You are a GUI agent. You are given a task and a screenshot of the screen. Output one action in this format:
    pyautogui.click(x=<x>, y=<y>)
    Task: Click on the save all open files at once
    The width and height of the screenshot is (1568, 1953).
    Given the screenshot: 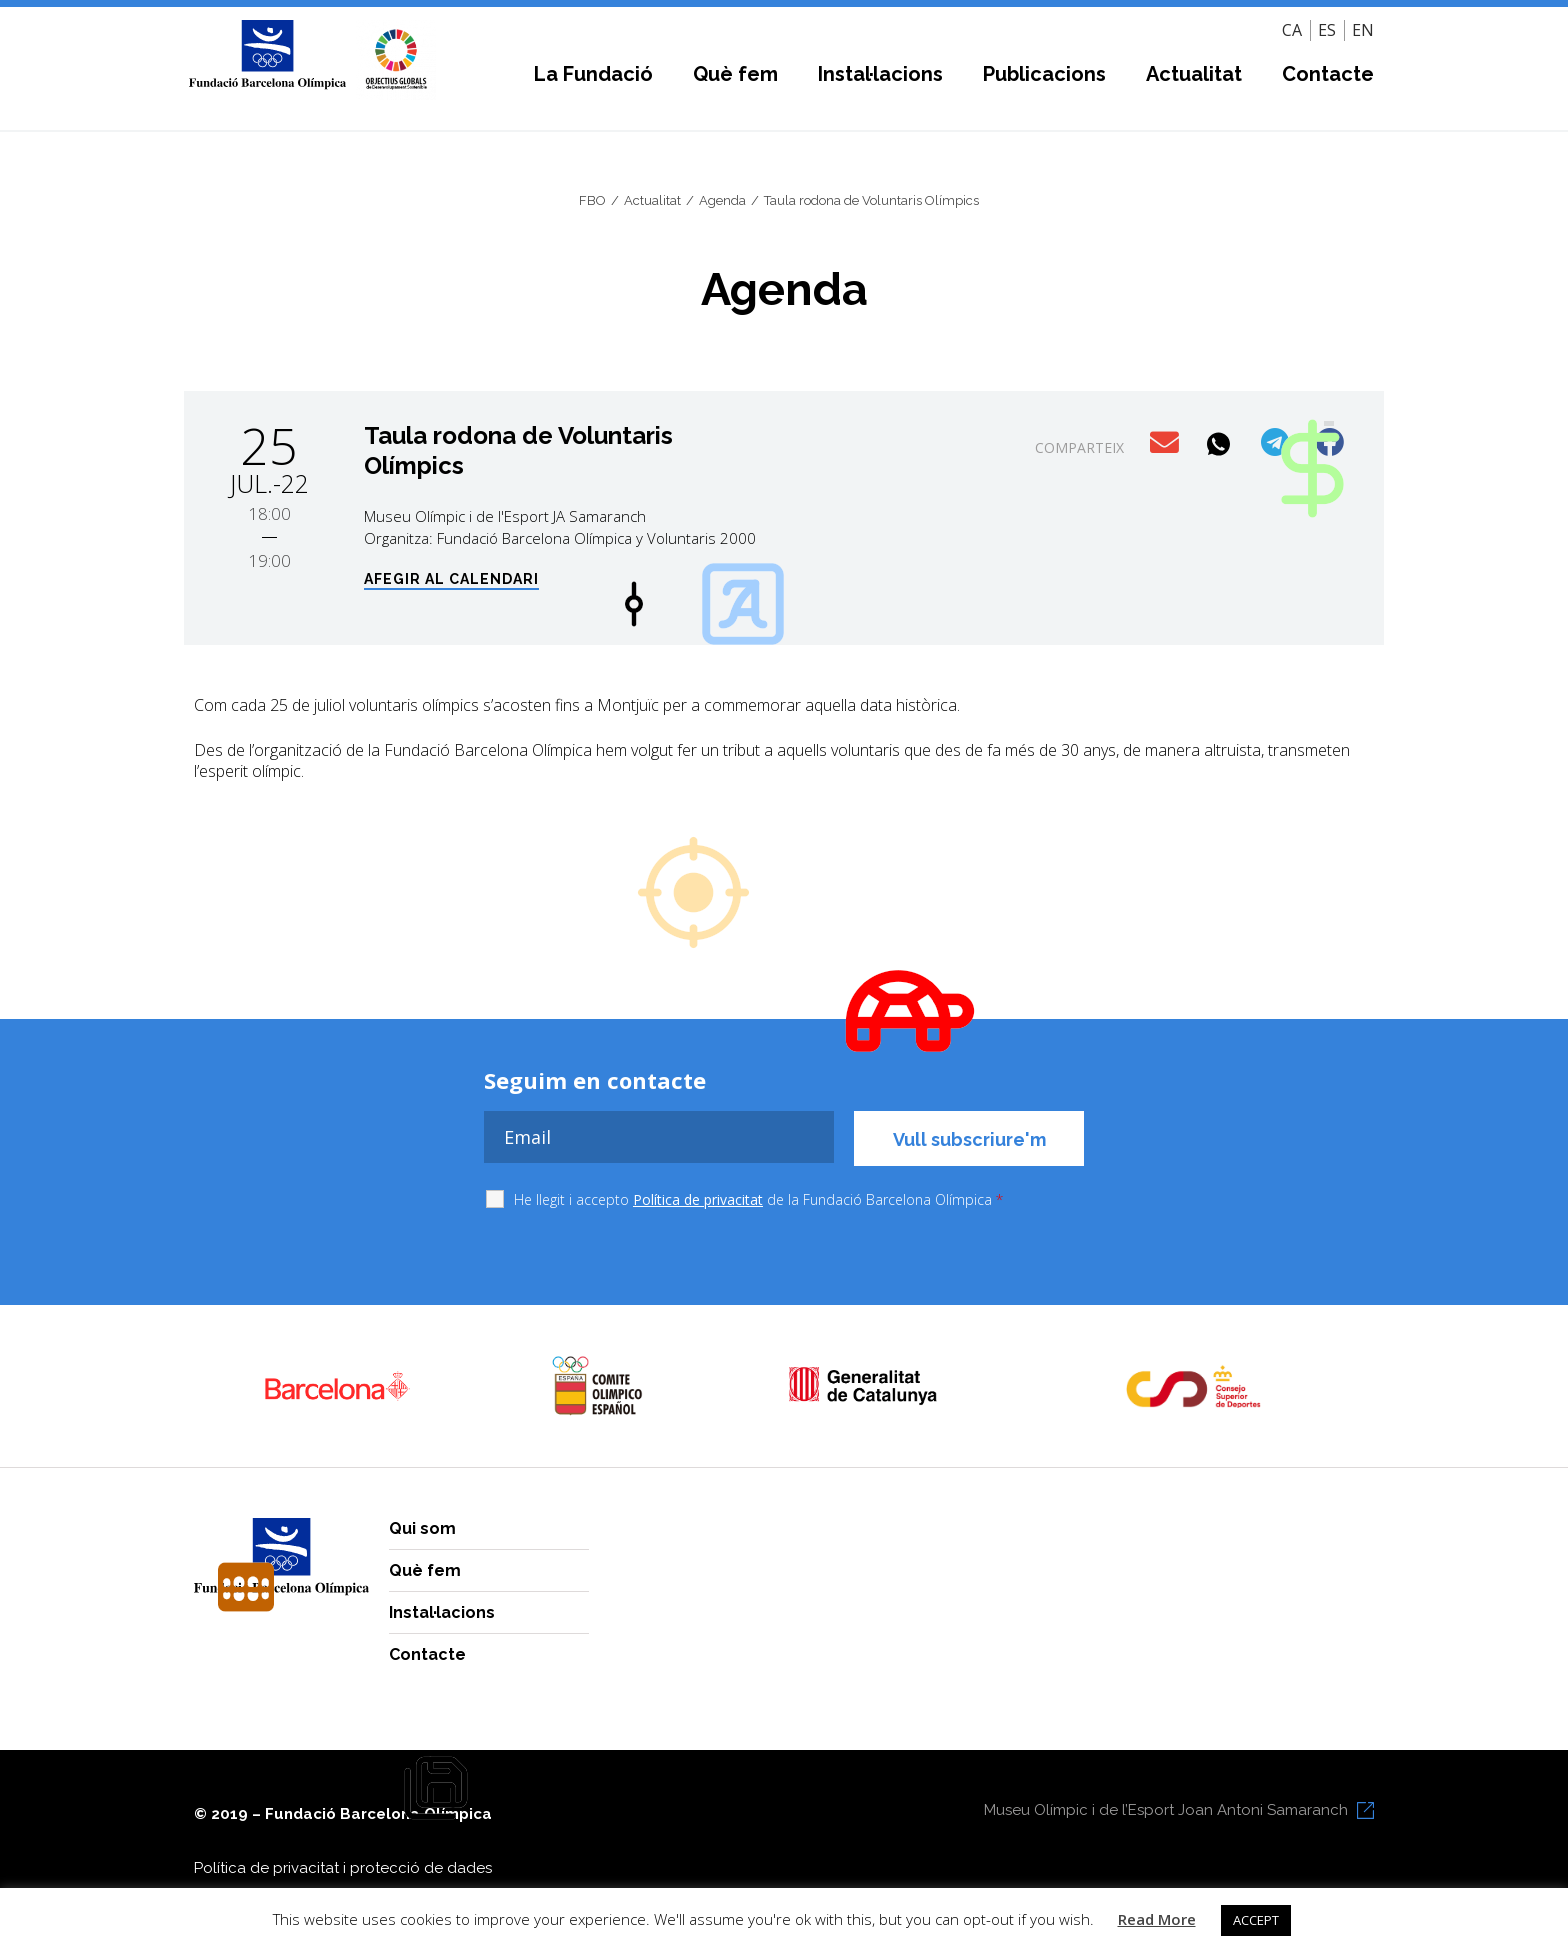 What is the action you would take?
    pyautogui.click(x=436, y=1788)
    